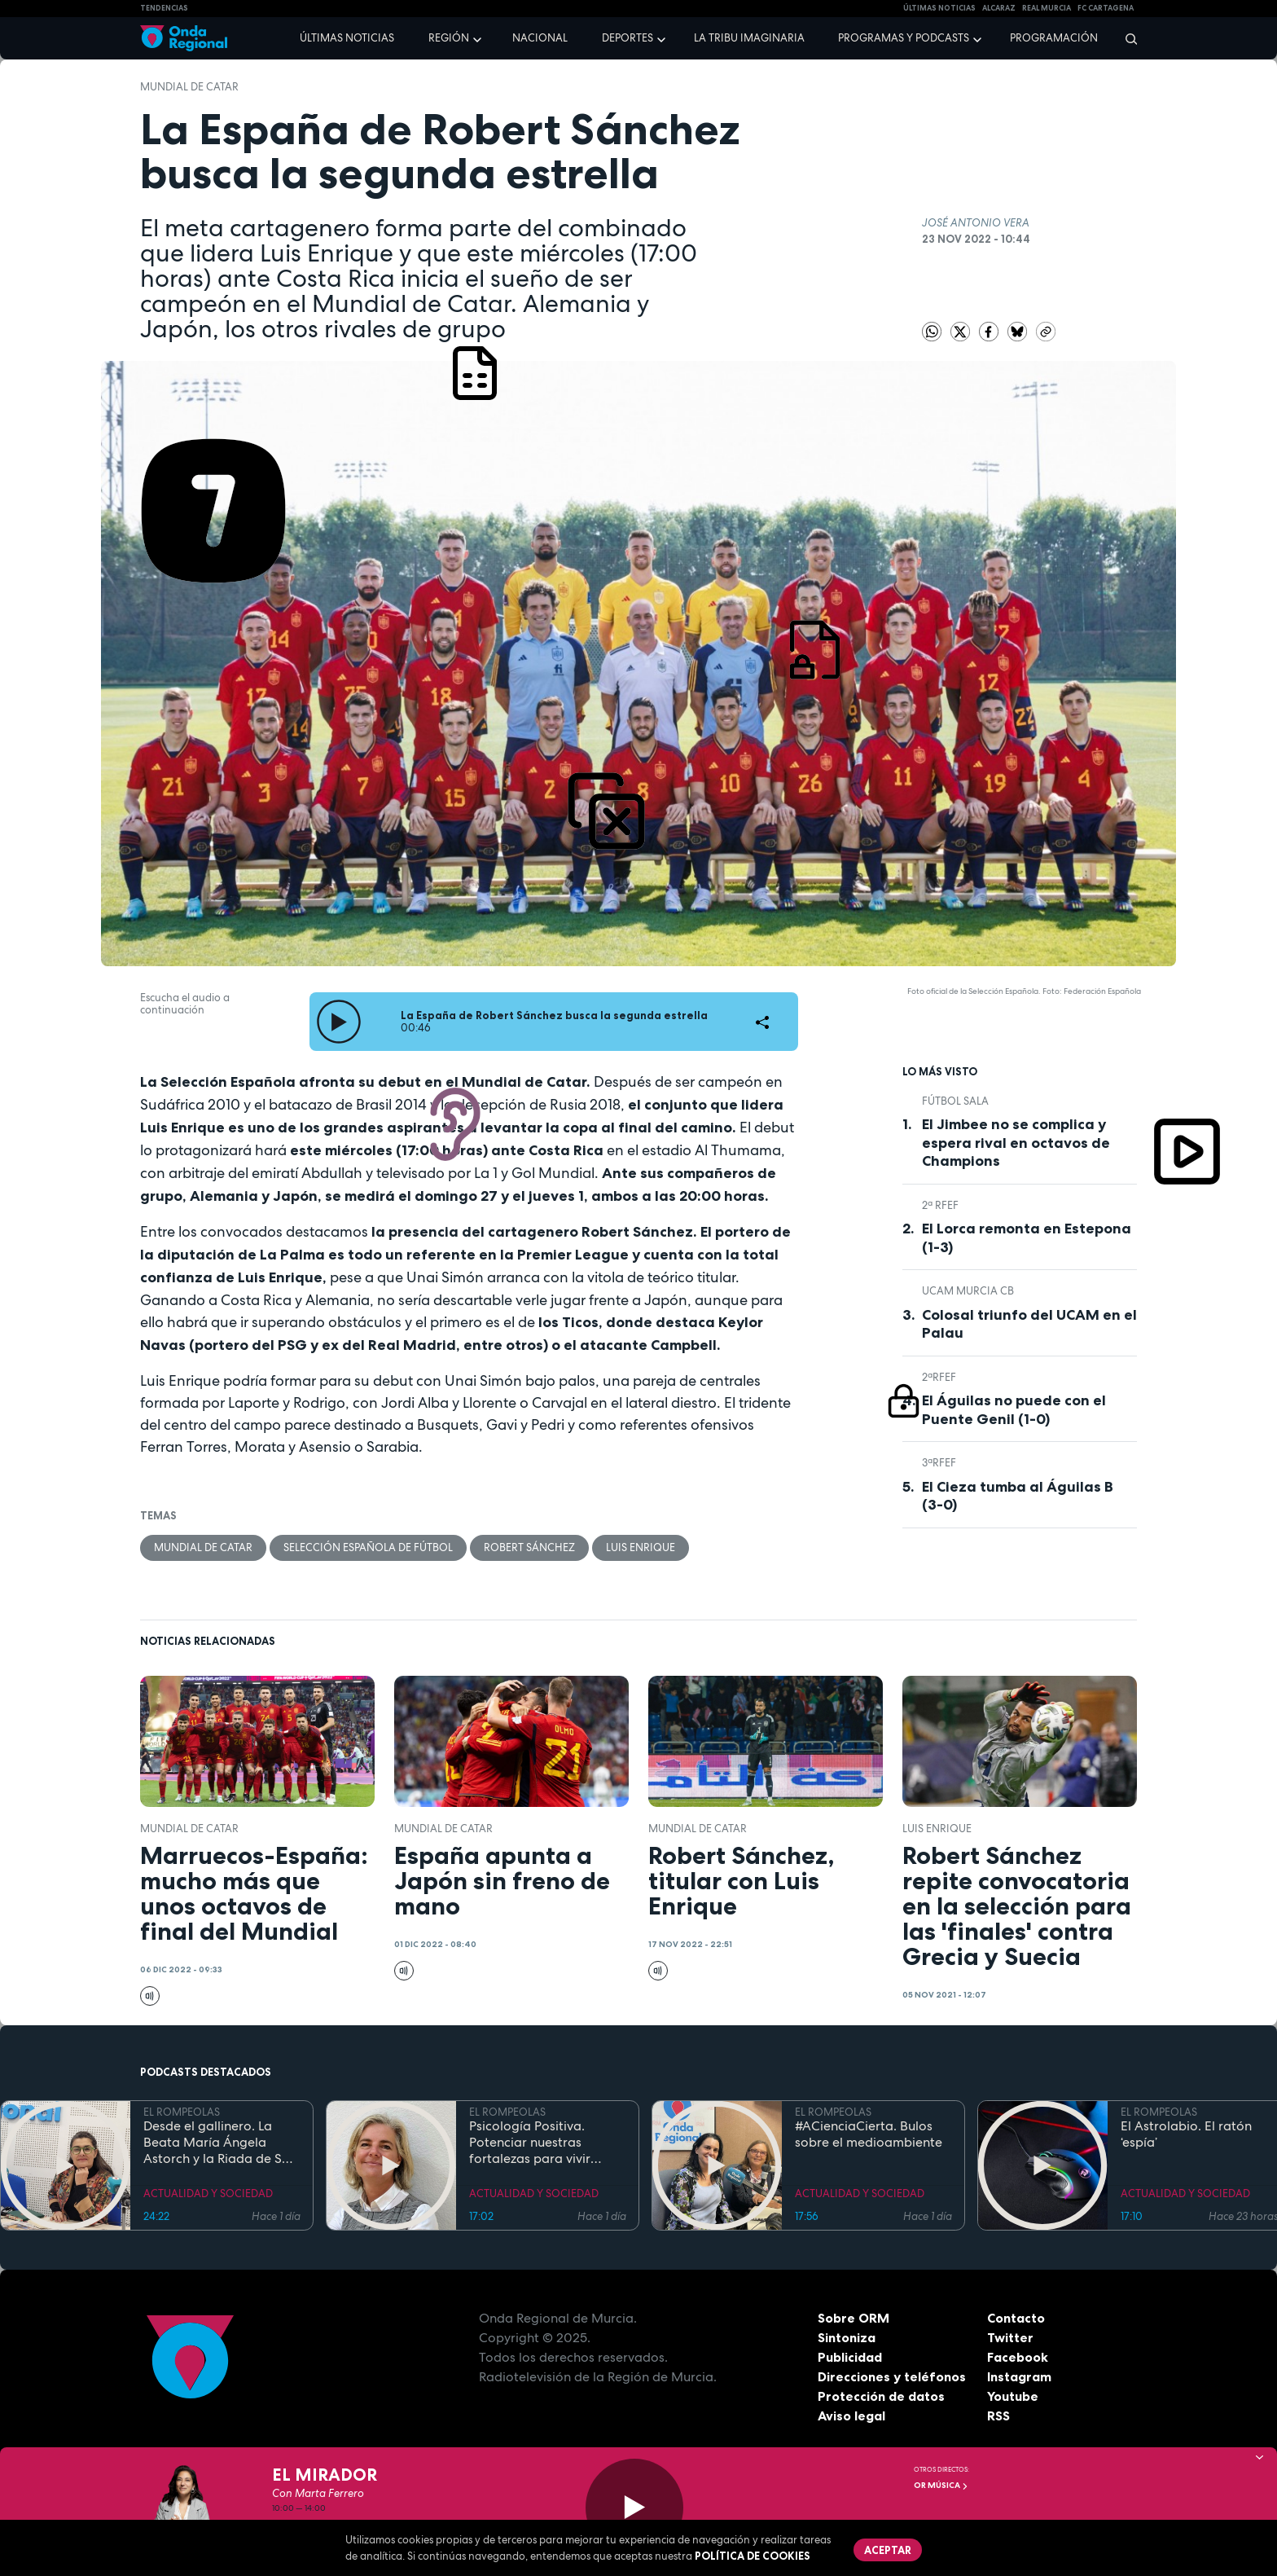 The height and width of the screenshot is (2576, 1277). What do you see at coordinates (814, 649) in the screenshot?
I see `a locked or encrypted file` at bounding box center [814, 649].